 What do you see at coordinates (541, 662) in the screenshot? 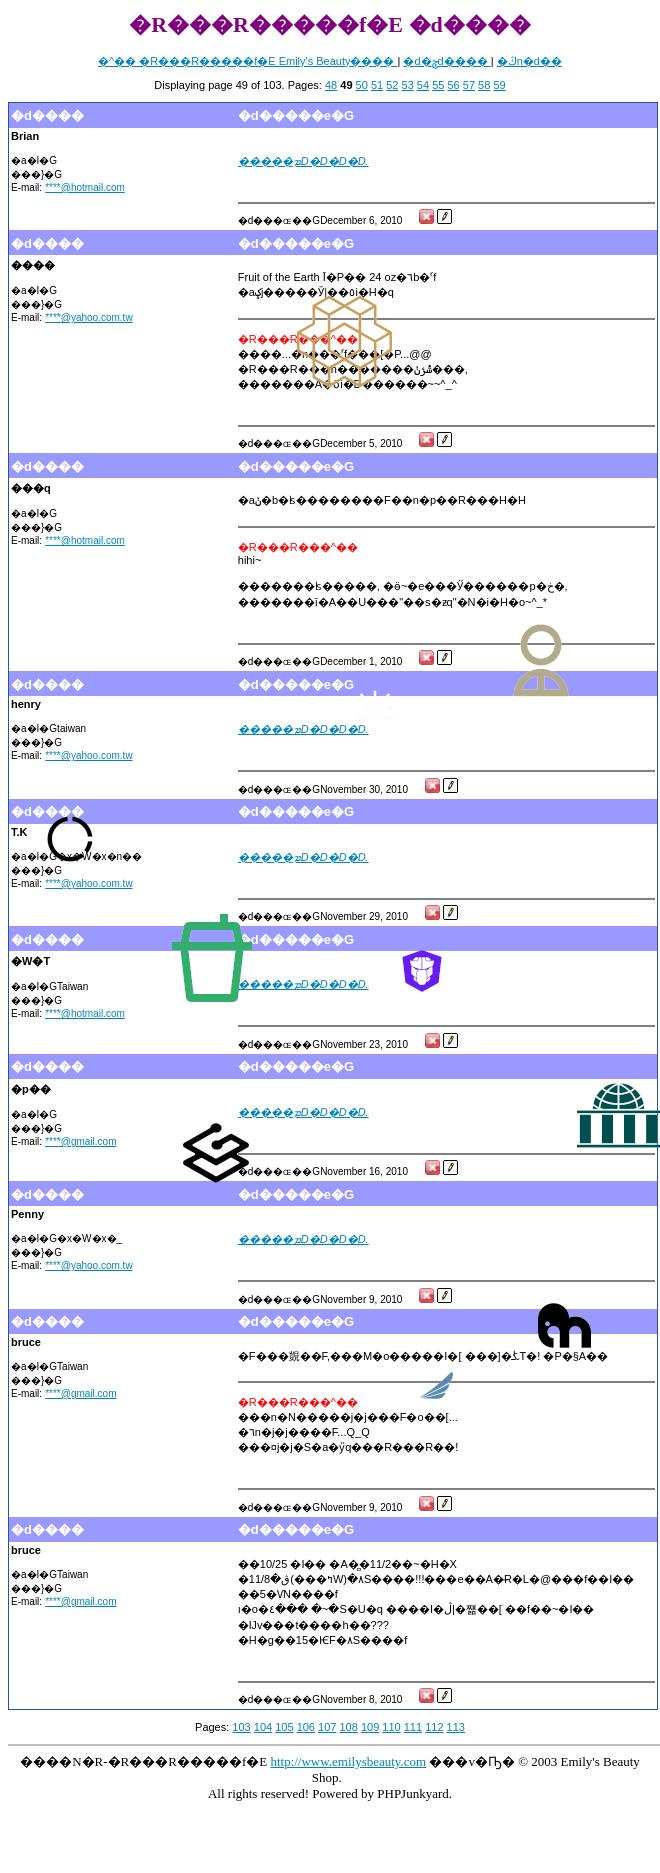
I see `view your profile` at bounding box center [541, 662].